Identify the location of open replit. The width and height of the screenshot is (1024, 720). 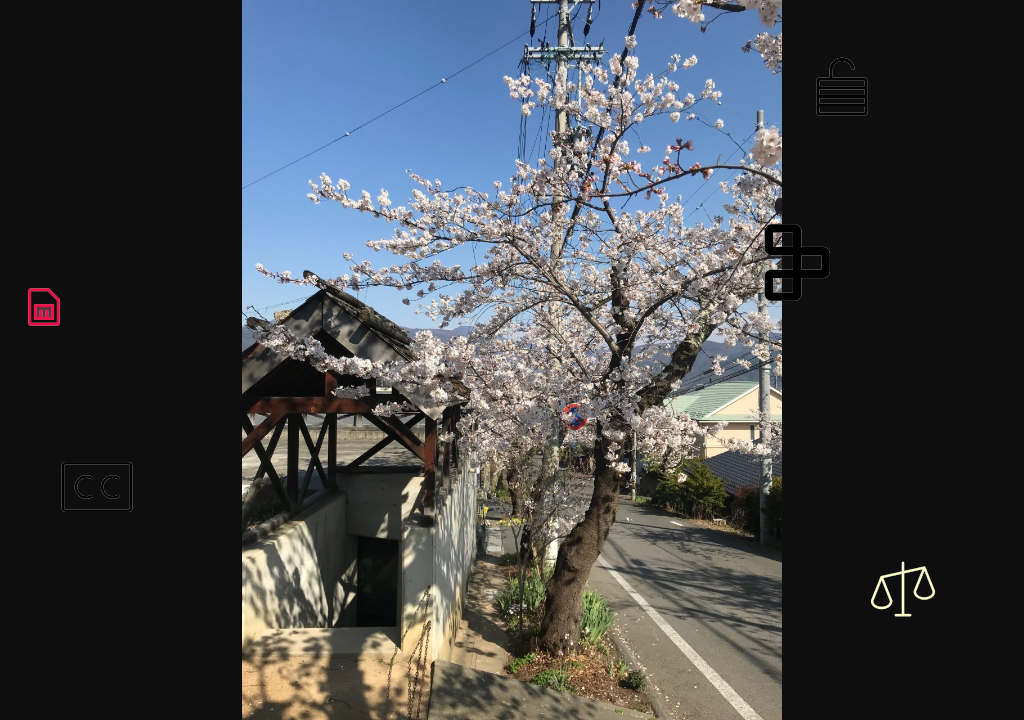
(791, 262).